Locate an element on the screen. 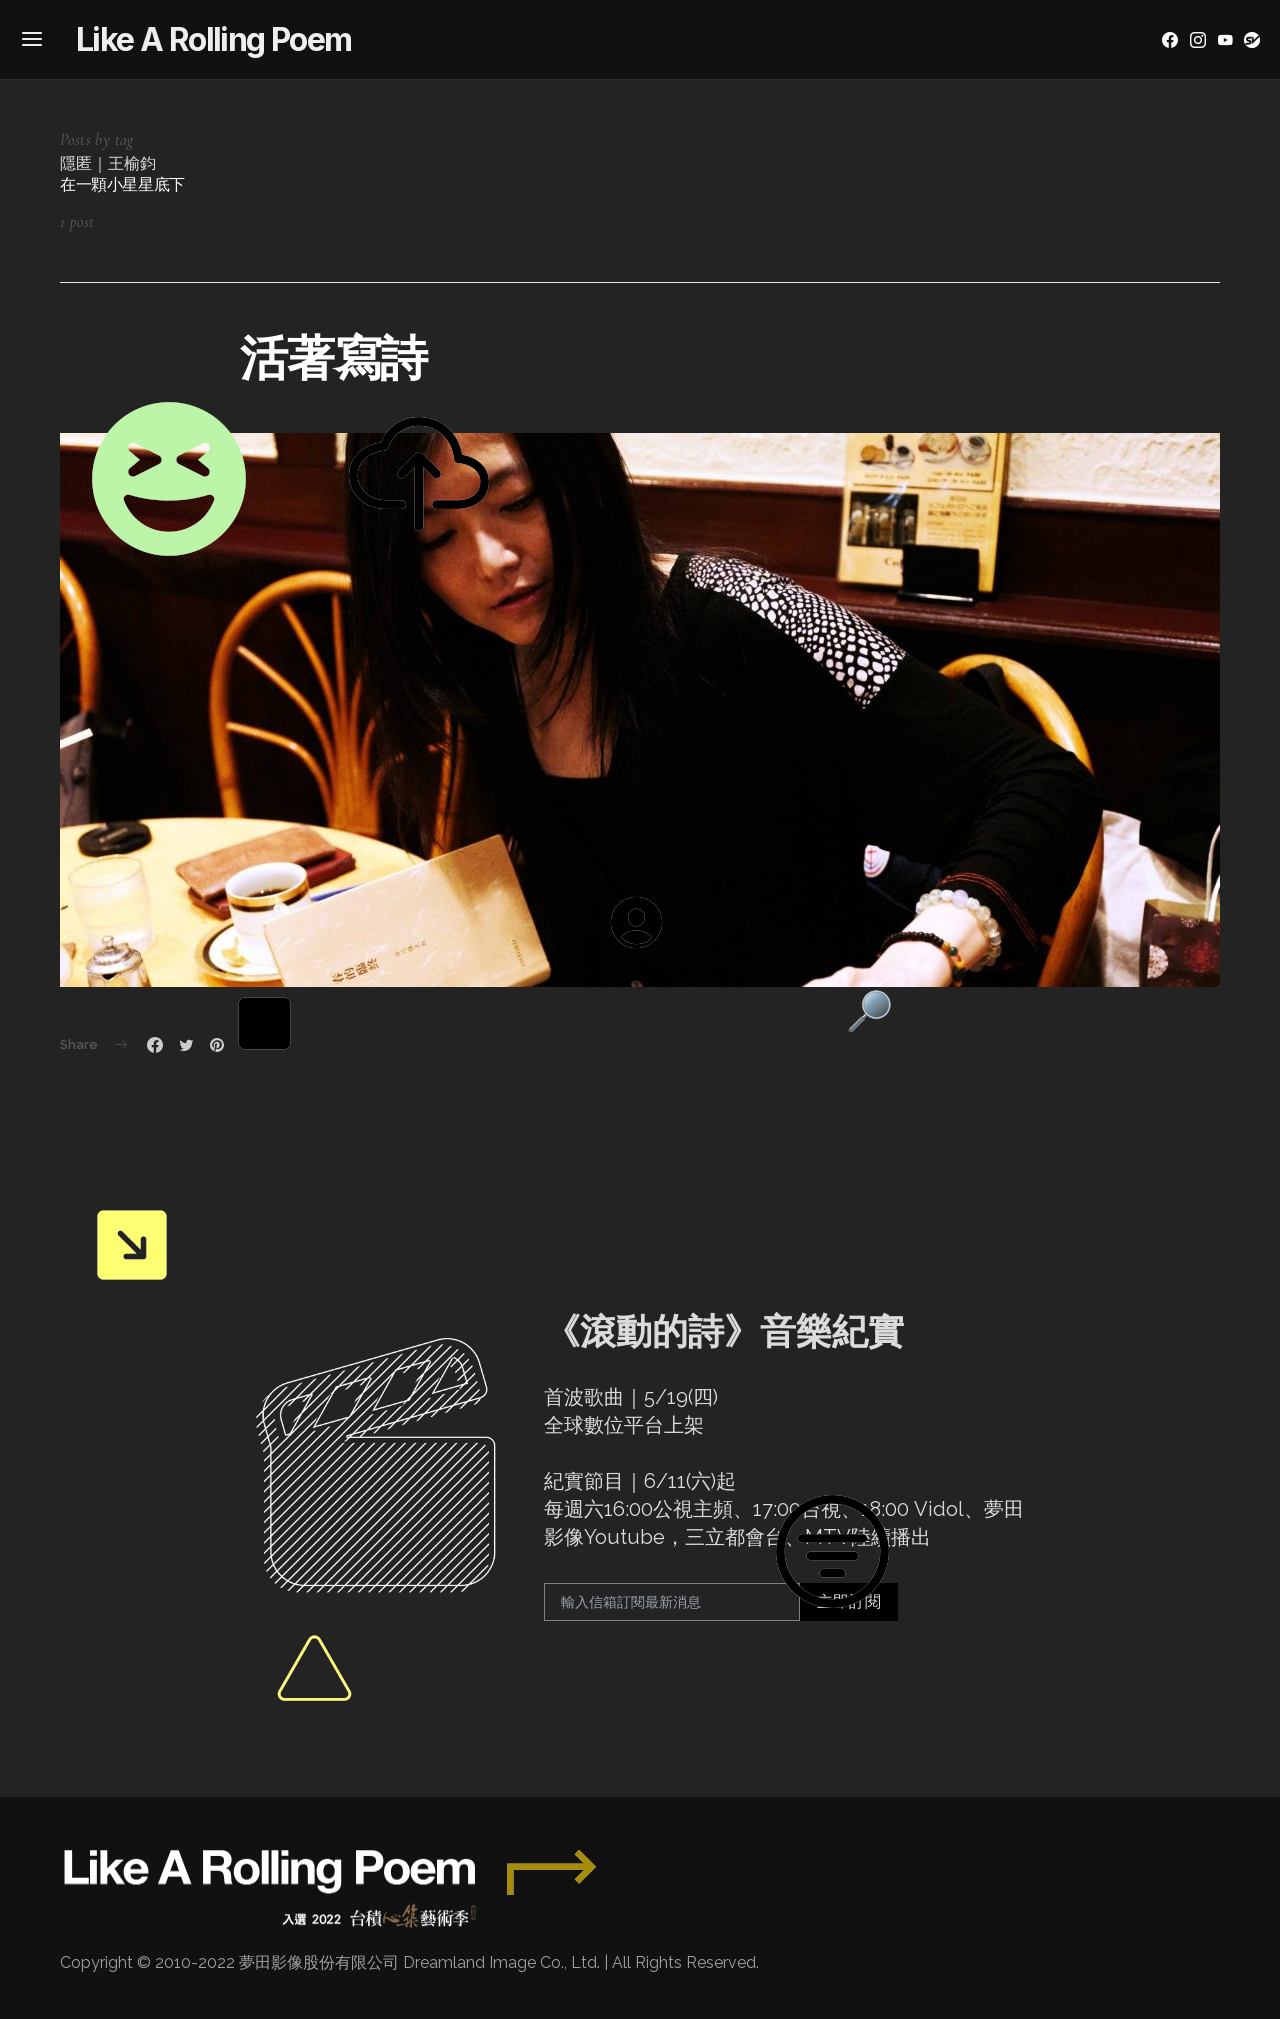 The width and height of the screenshot is (1280, 2019). open filter options is located at coordinates (832, 1551).